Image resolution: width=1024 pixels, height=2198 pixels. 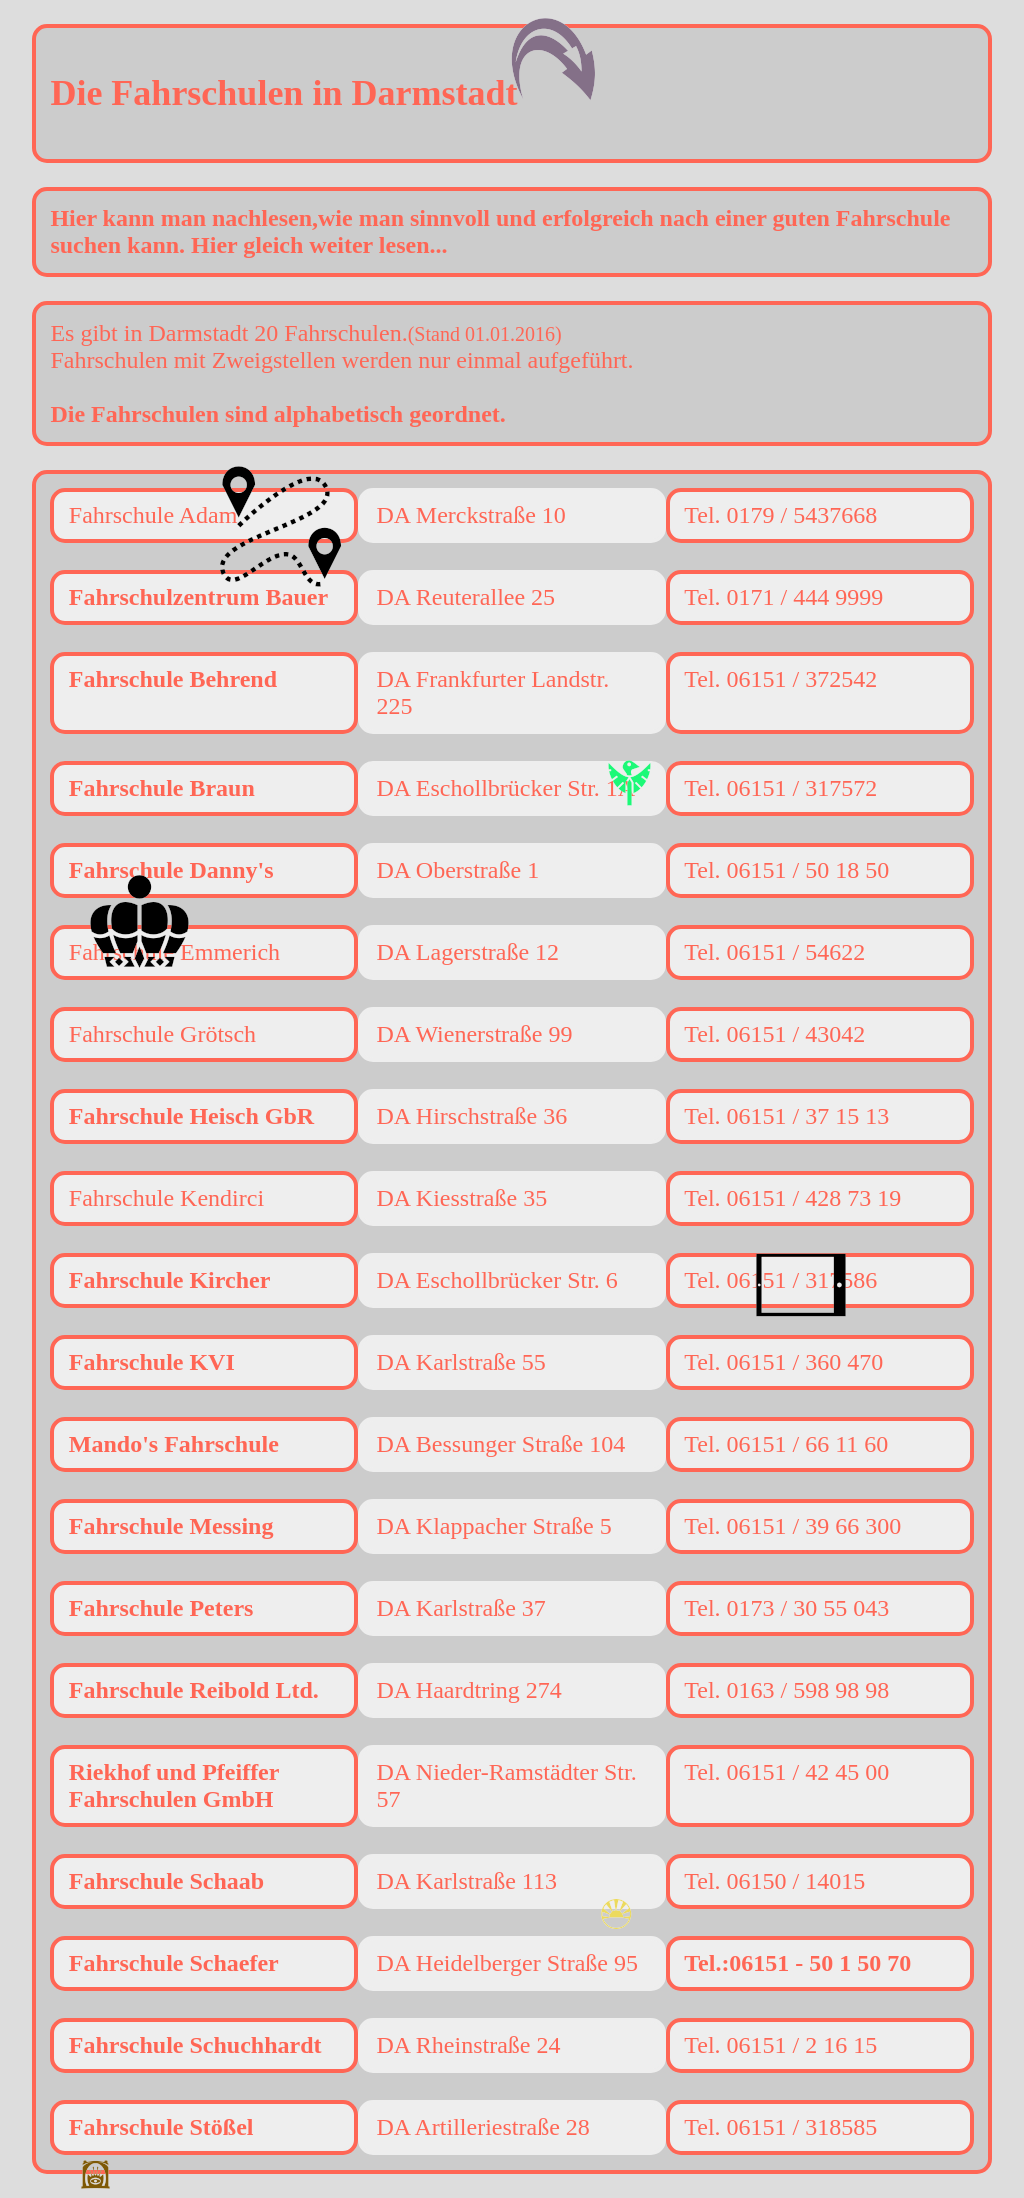 What do you see at coordinates (629, 782) in the screenshot?
I see `royal or ceremonial item in a fantasy game inventory` at bounding box center [629, 782].